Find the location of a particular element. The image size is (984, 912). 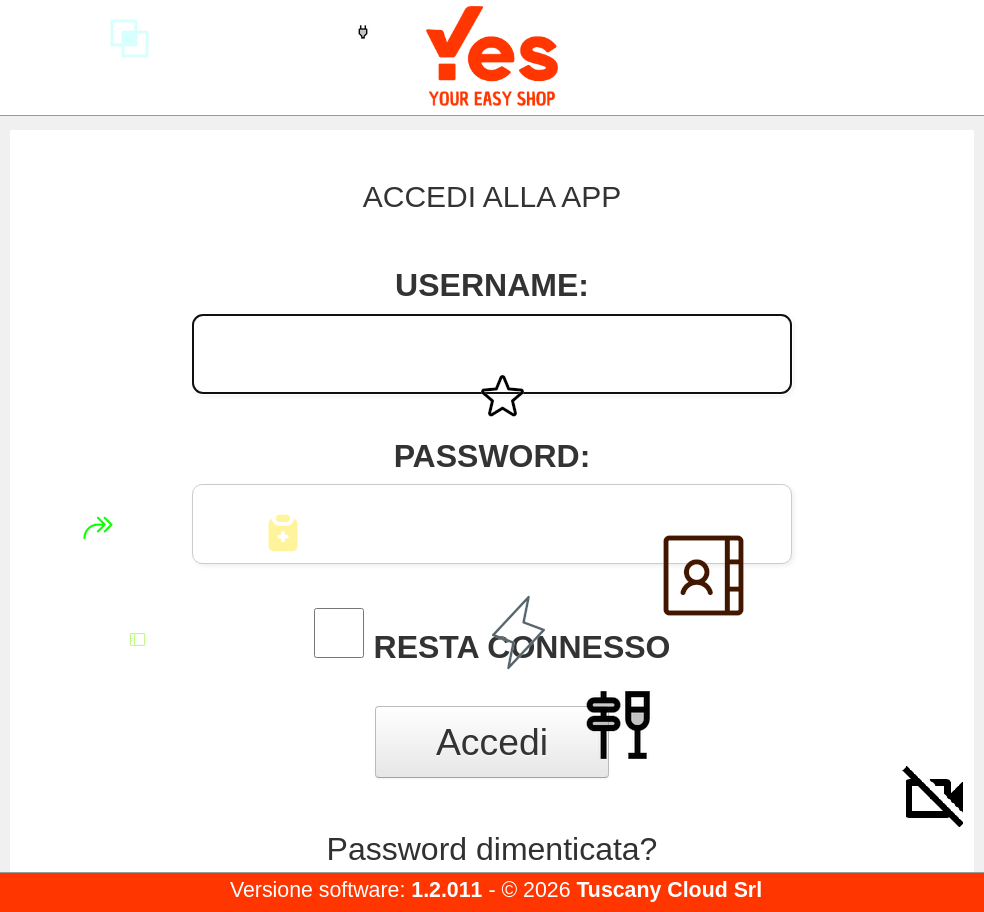

combine or merge selected layers is located at coordinates (129, 38).